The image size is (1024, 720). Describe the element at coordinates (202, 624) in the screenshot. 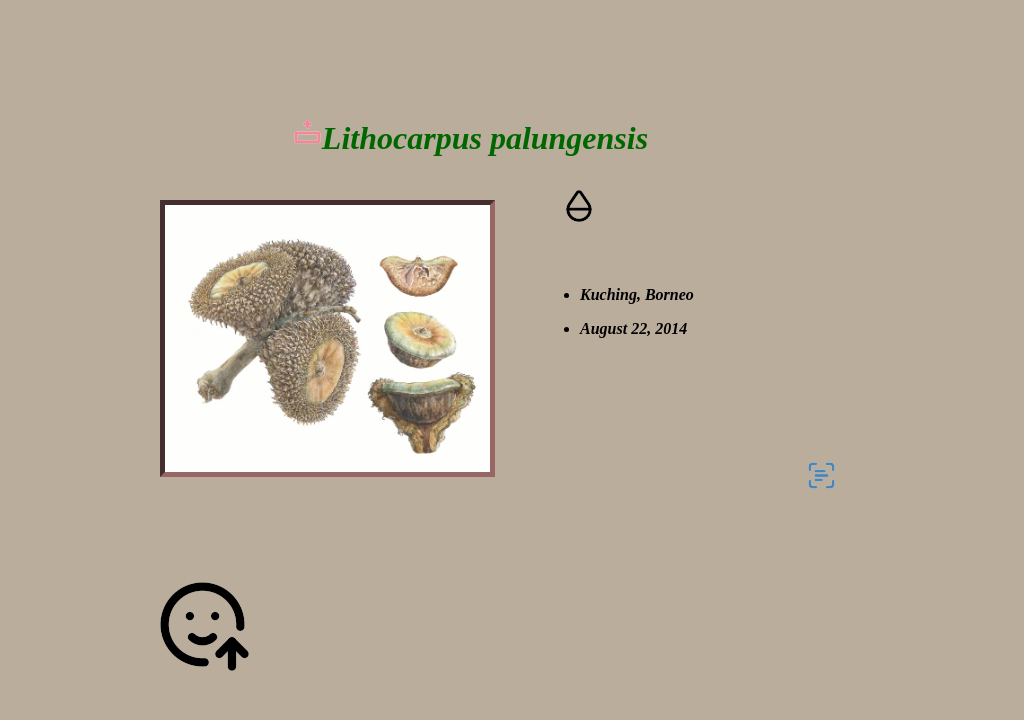

I see `improve mood or increase happiness level` at that location.